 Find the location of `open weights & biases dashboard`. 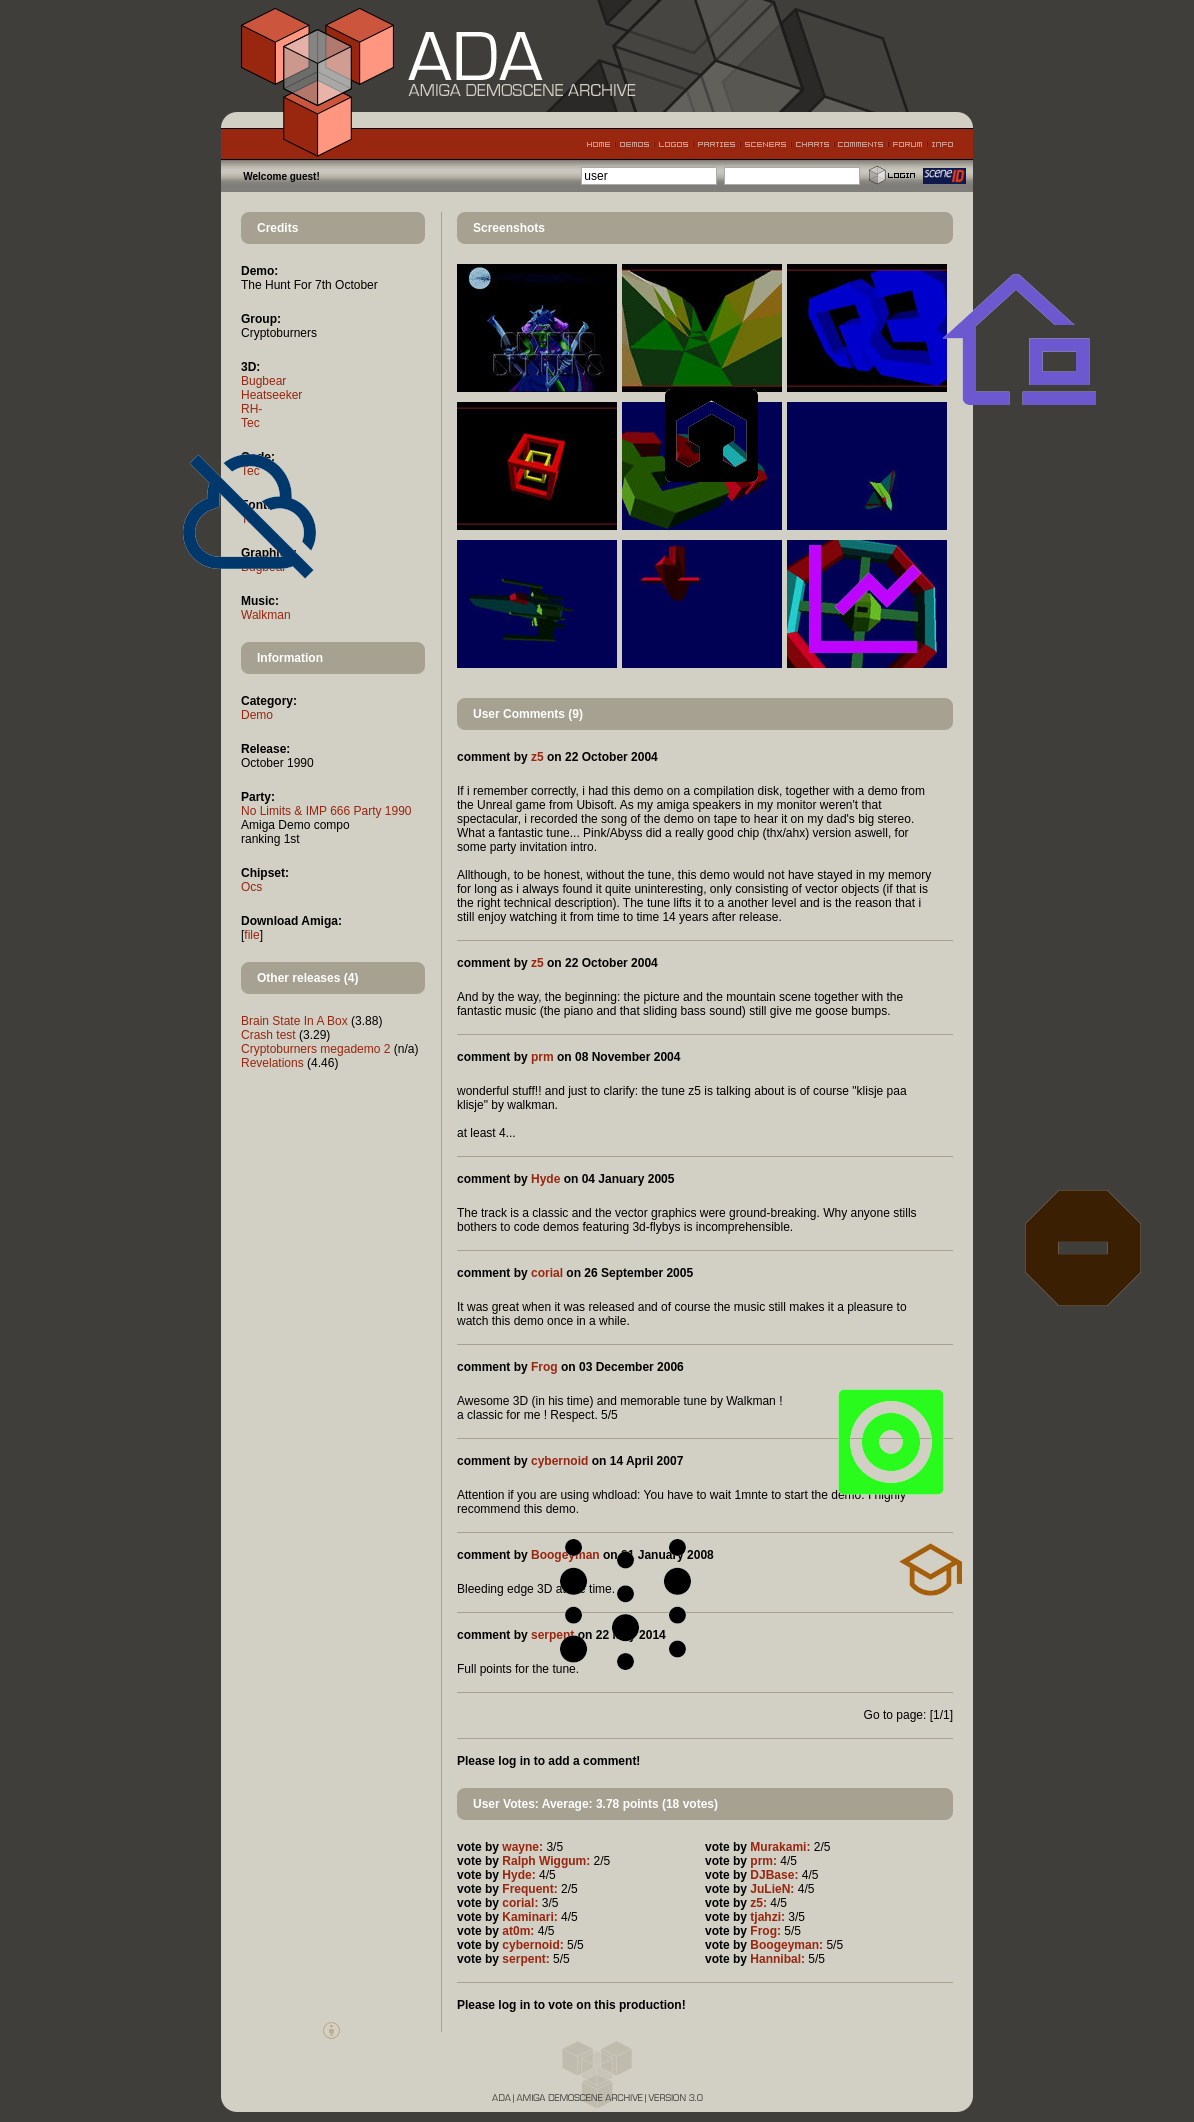

open weights & biases dashboard is located at coordinates (625, 1604).